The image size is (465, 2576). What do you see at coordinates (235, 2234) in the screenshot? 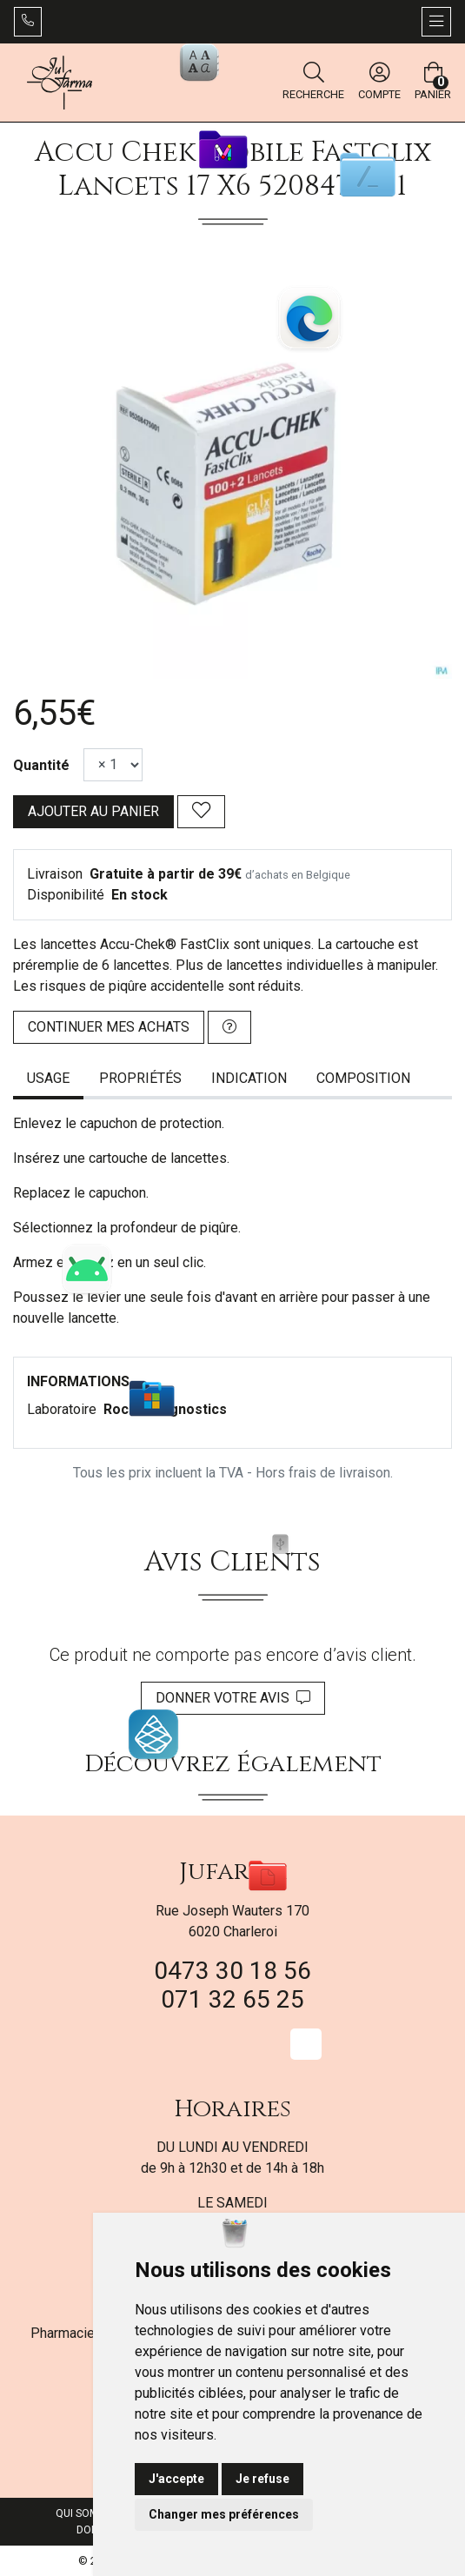
I see `trash bin containing deleted items` at bounding box center [235, 2234].